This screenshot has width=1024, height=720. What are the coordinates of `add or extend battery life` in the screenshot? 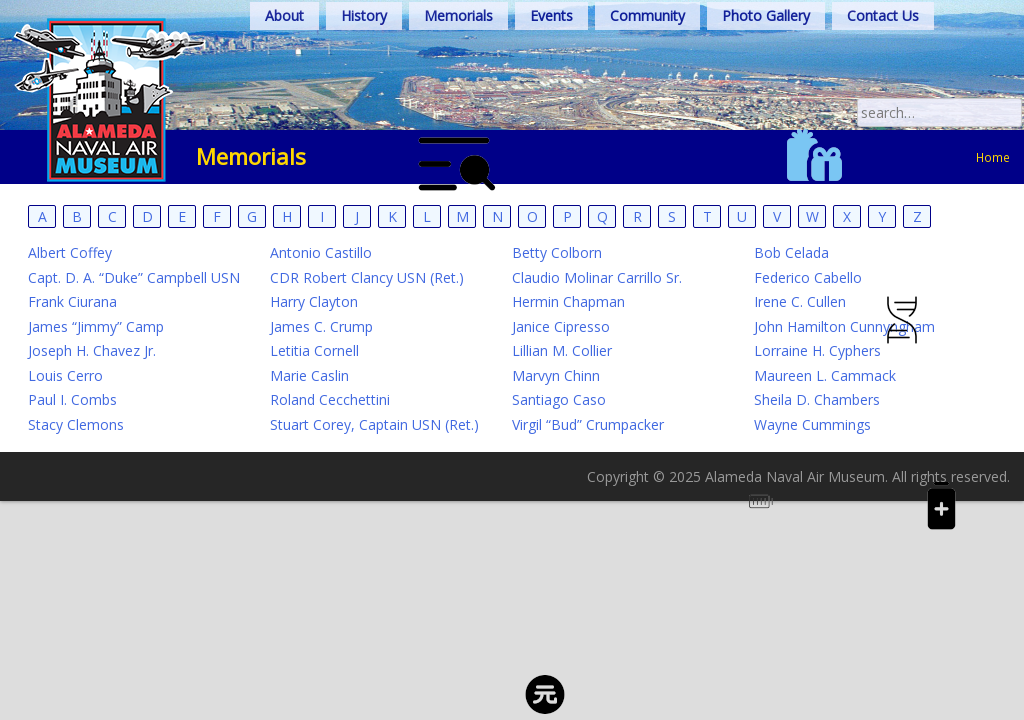 It's located at (941, 506).